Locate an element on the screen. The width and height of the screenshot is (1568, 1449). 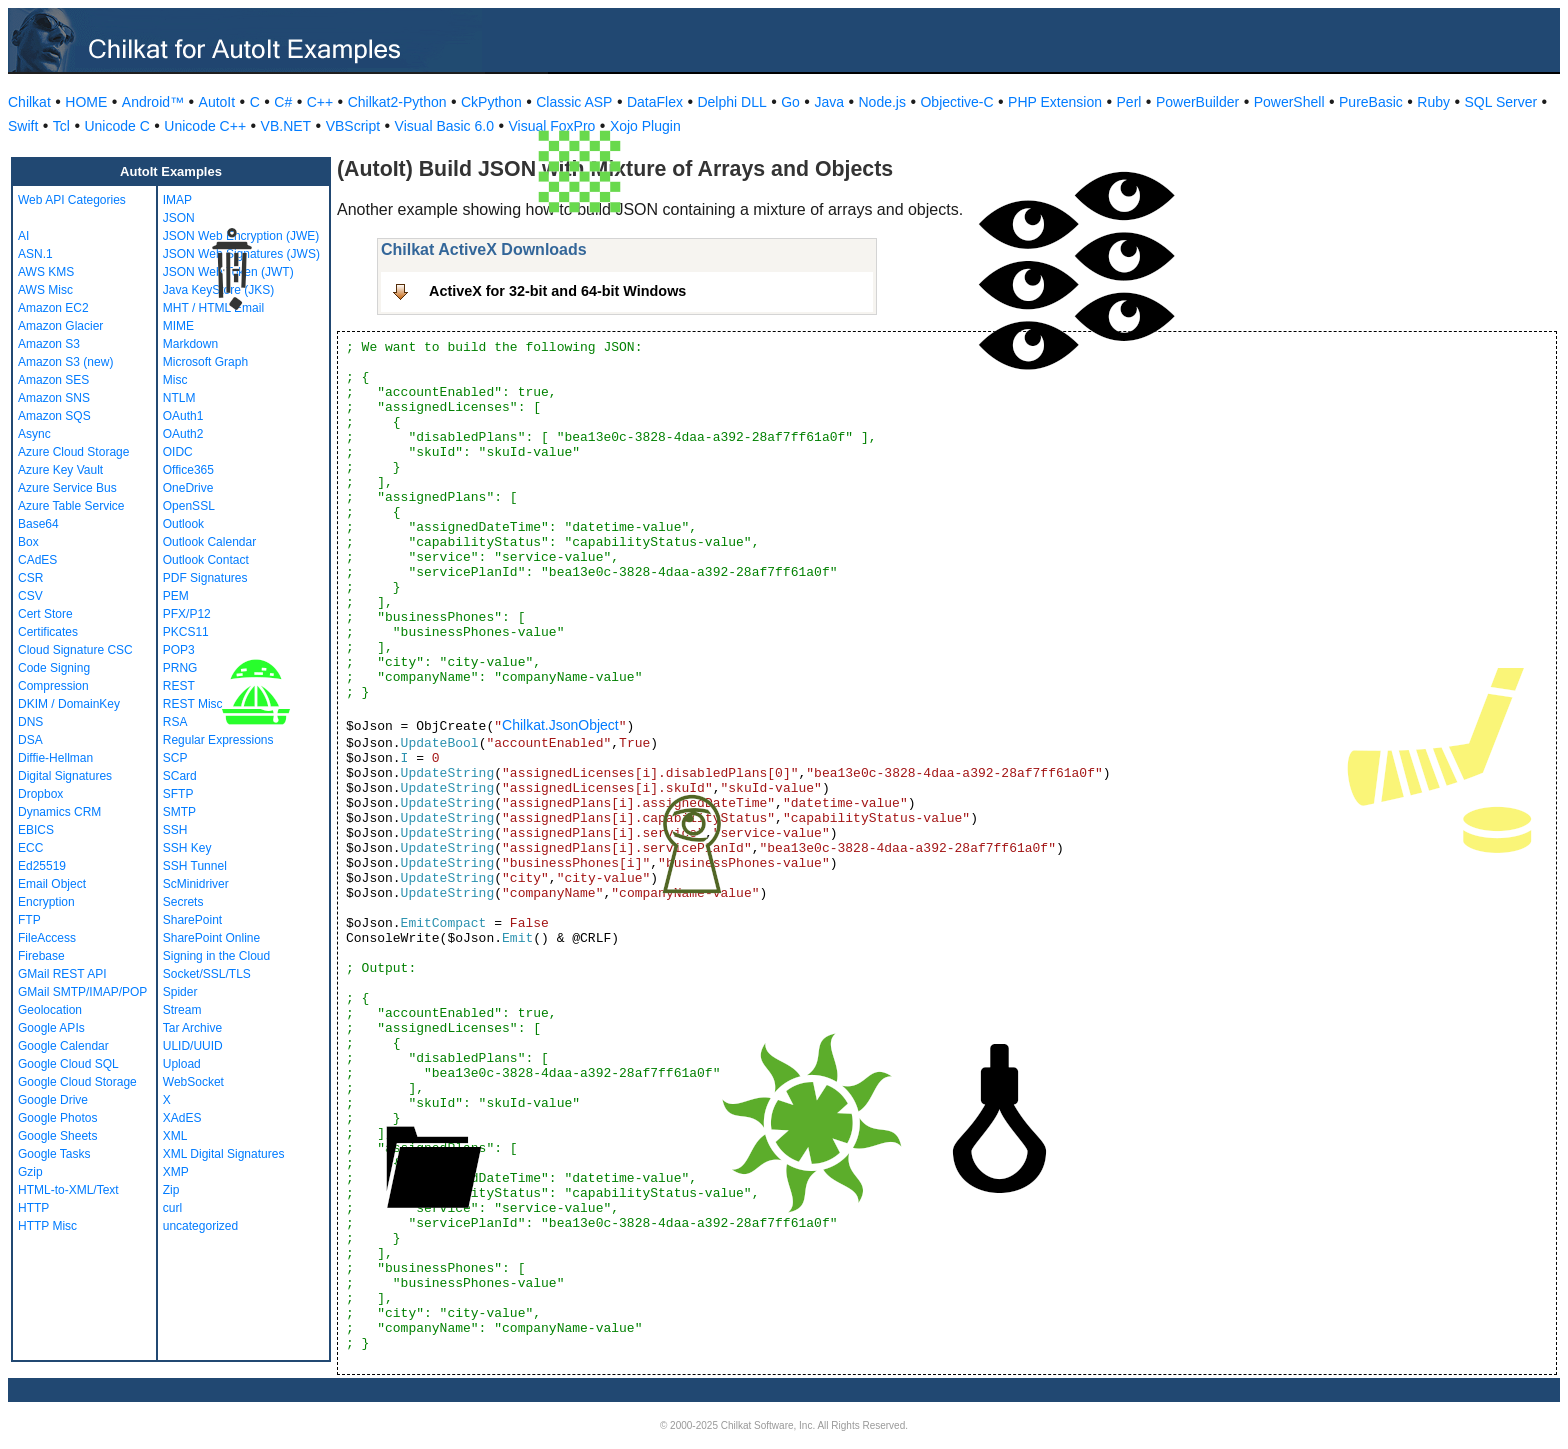
access kitchen or cooking tools is located at coordinates (256, 692).